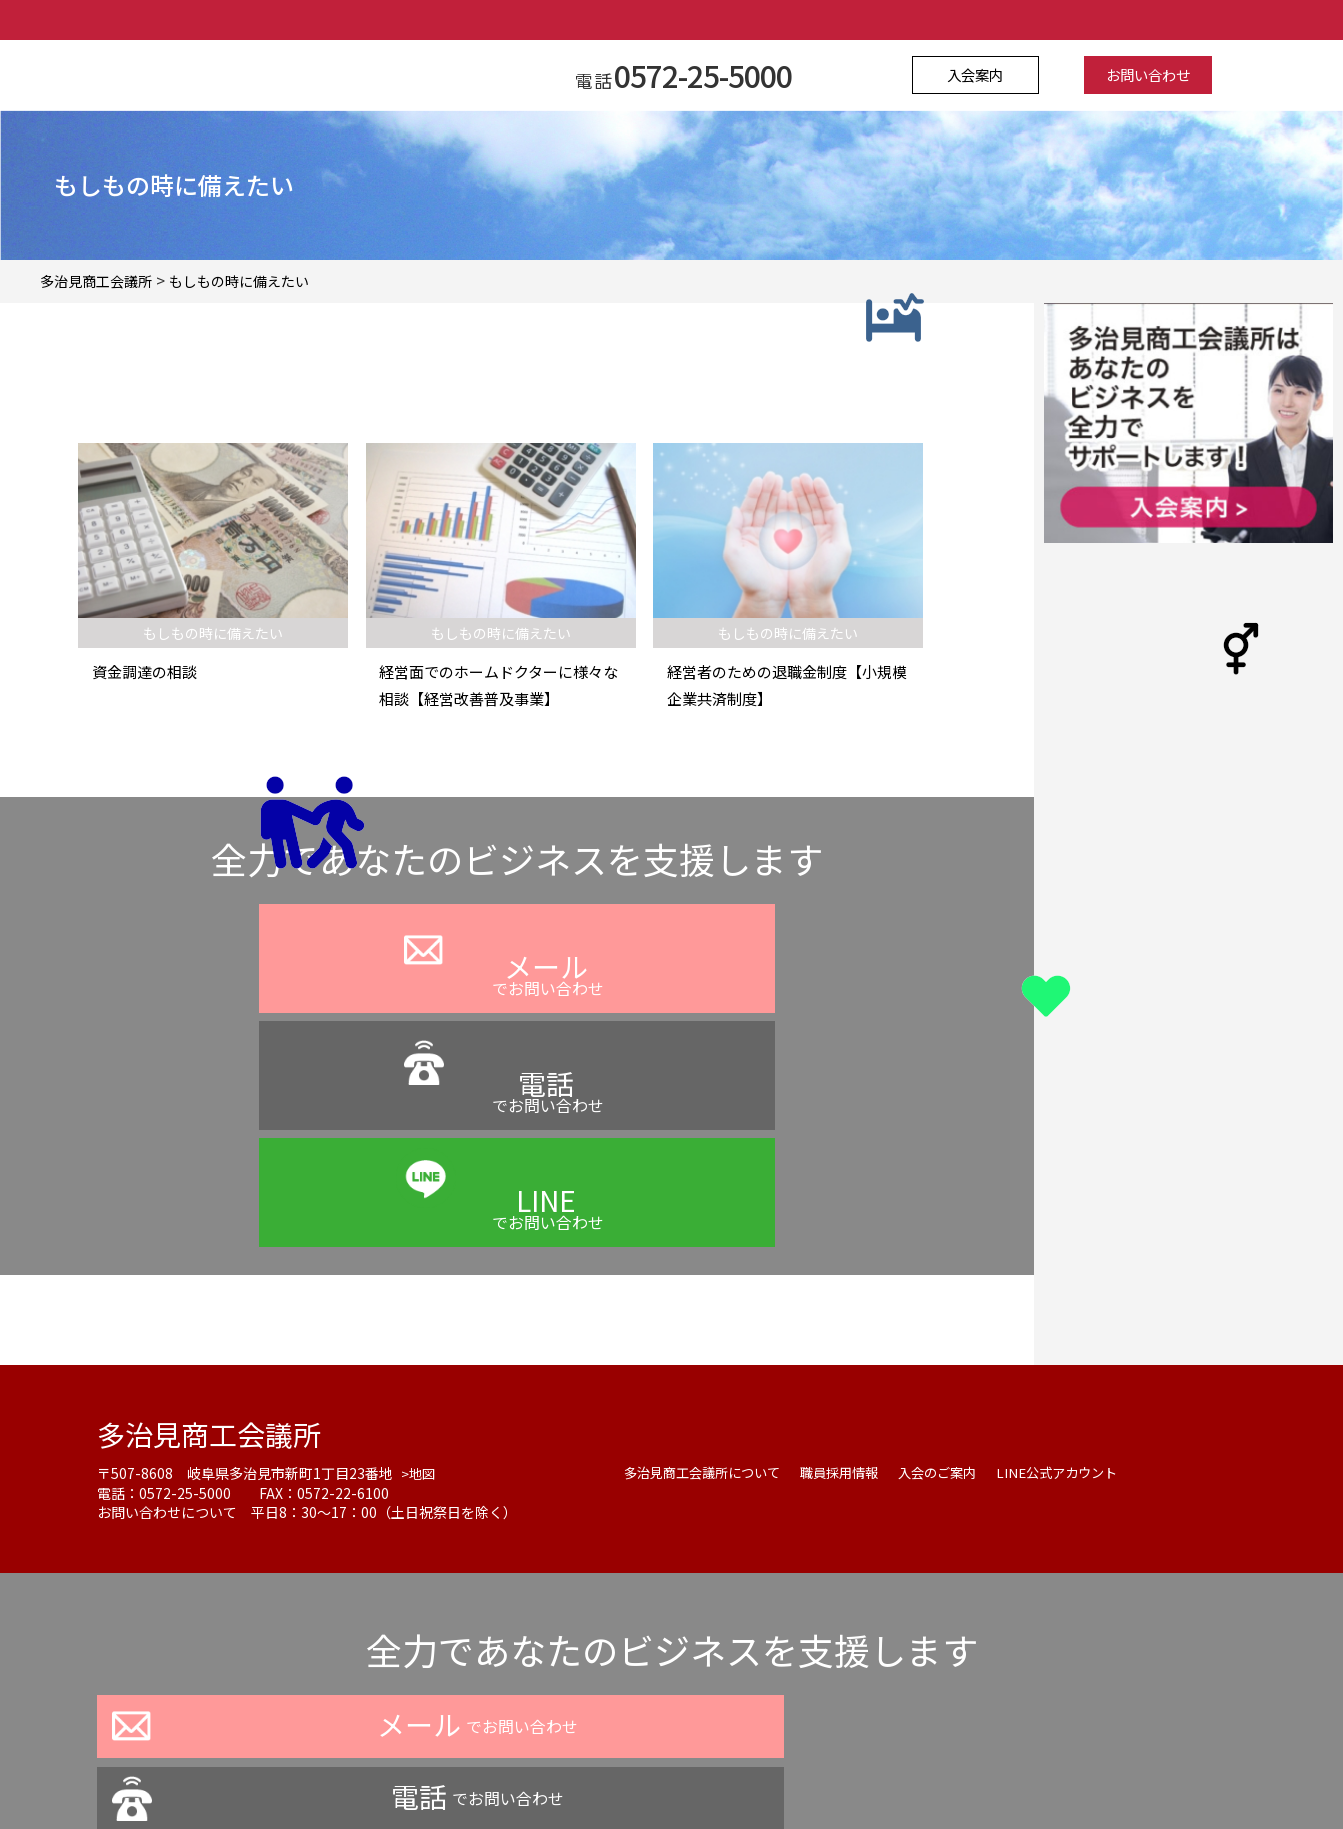 This screenshot has width=1343, height=1829. Describe the element at coordinates (1046, 995) in the screenshot. I see `add to favorites` at that location.